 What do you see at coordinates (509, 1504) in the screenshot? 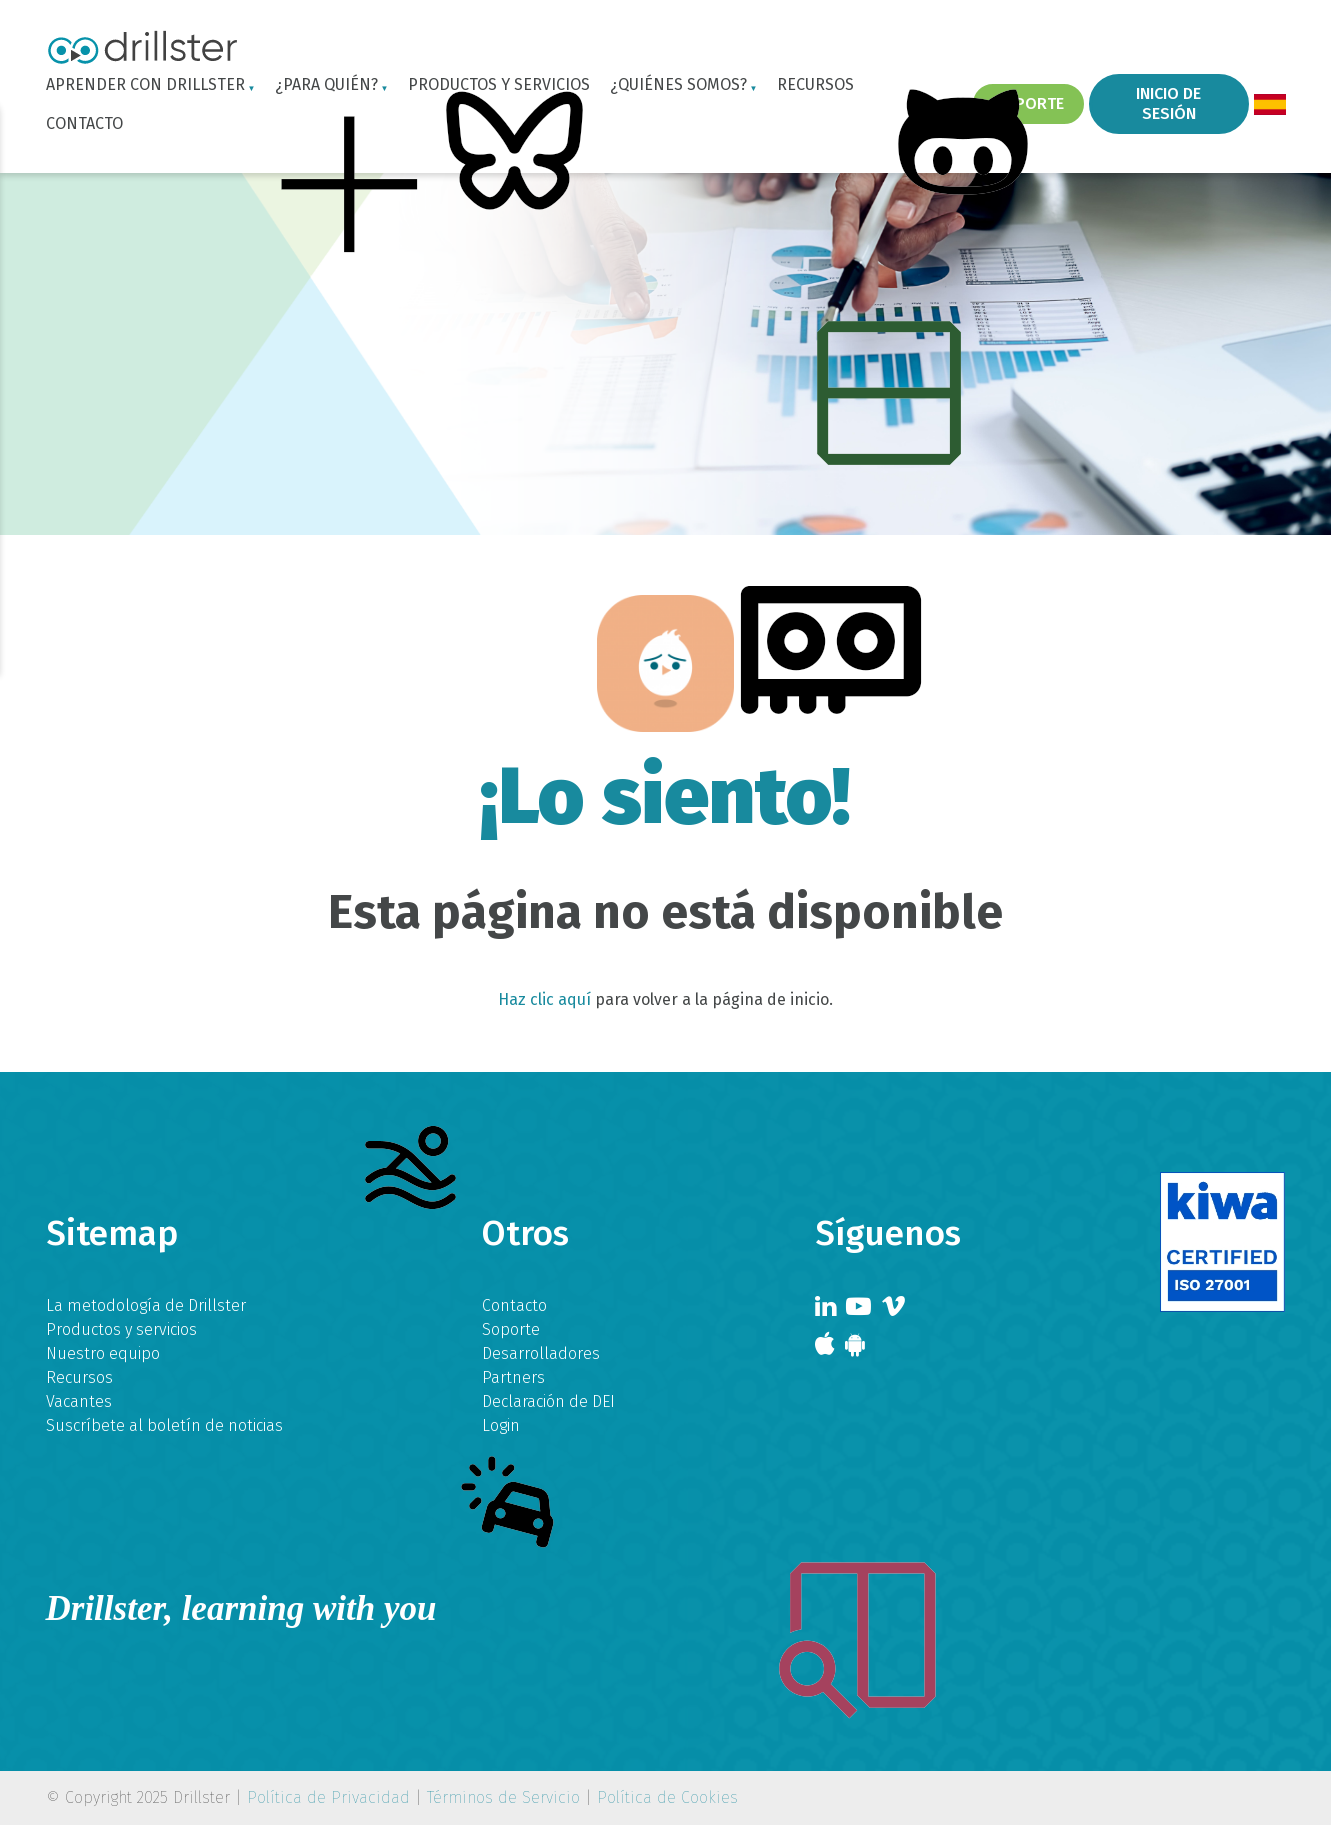
I see `report a vehicle accident` at bounding box center [509, 1504].